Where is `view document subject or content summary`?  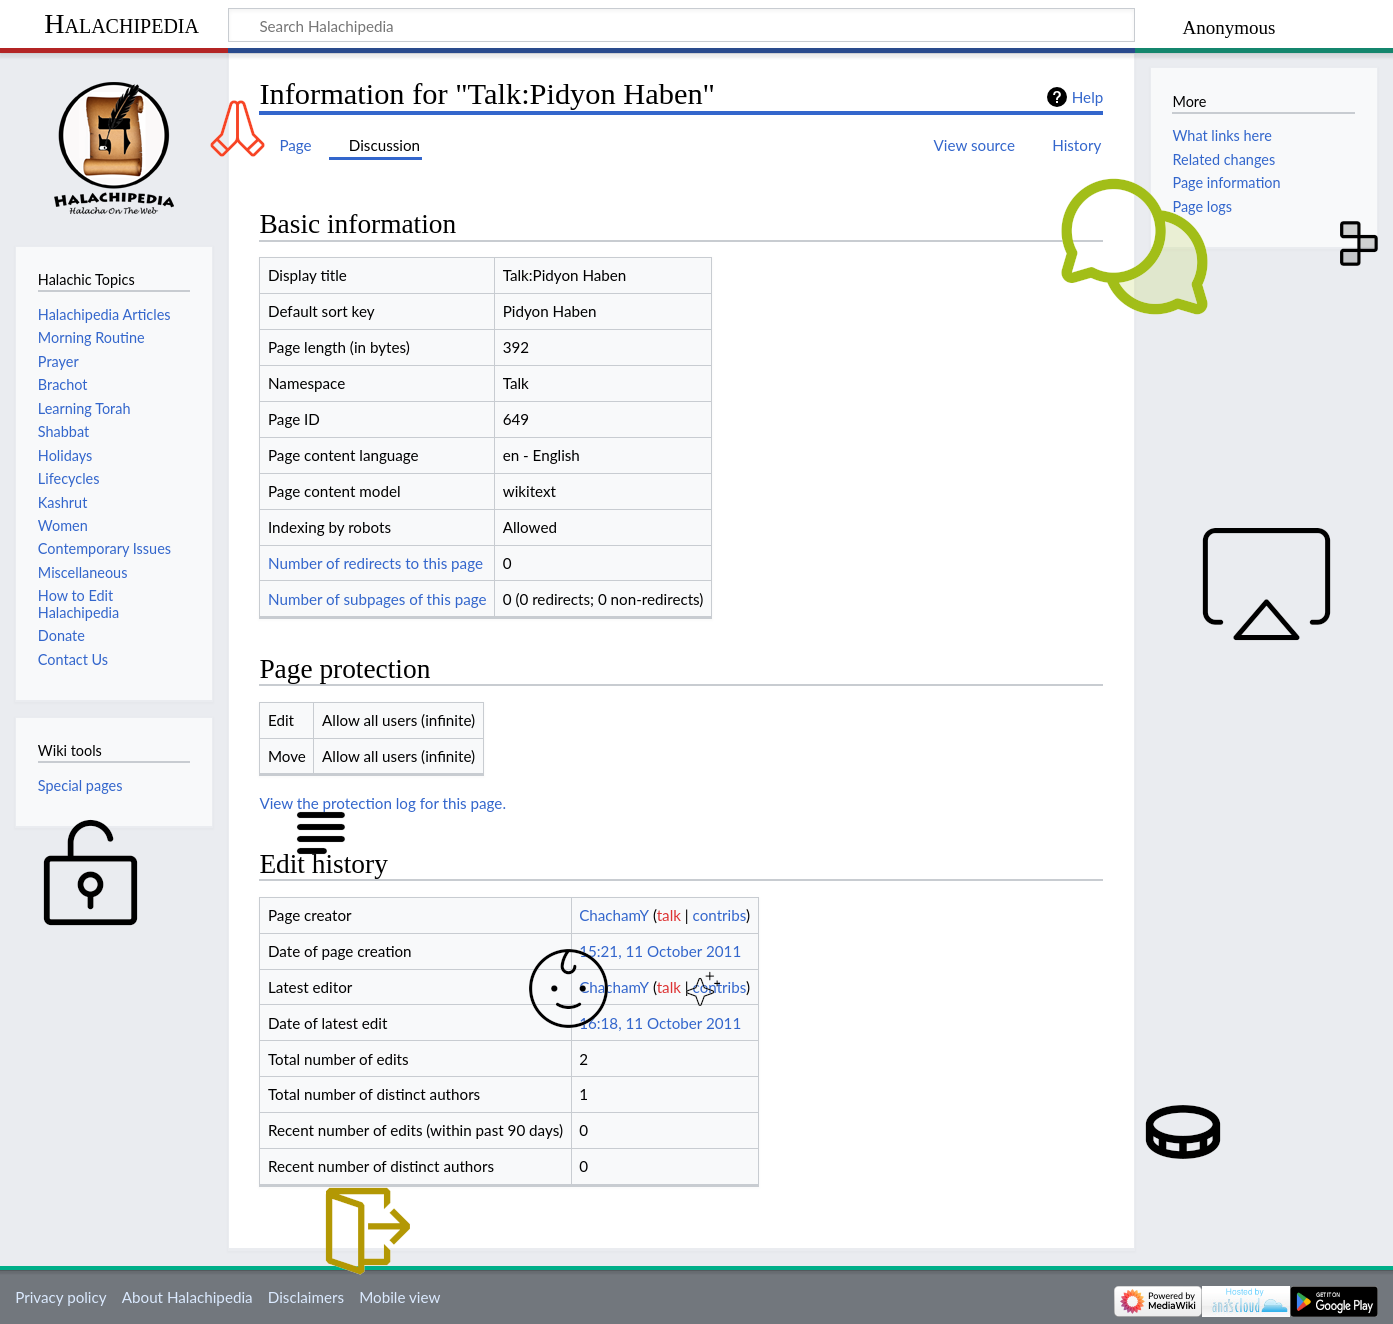 view document subject or content summary is located at coordinates (321, 833).